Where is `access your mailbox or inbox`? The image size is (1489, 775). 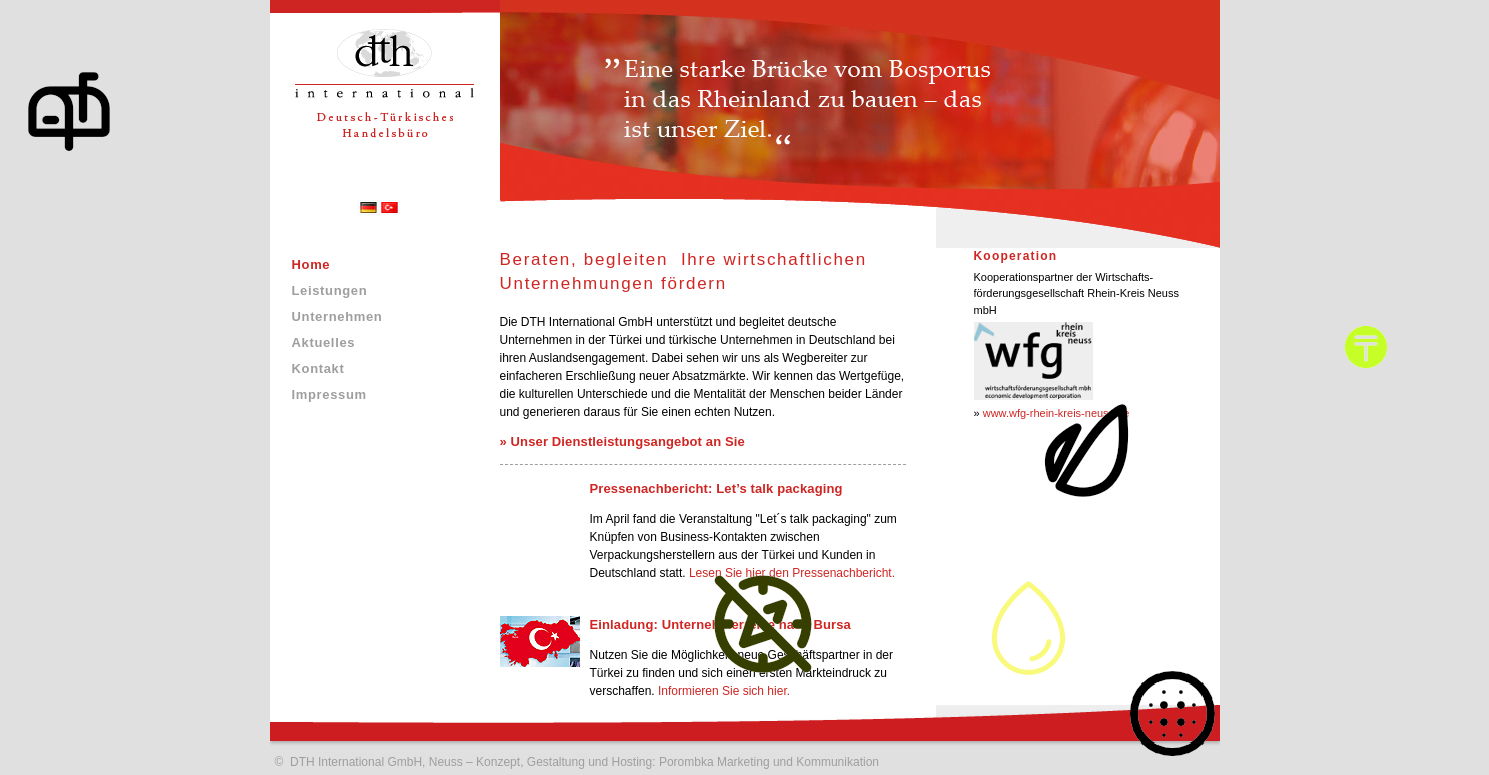 access your mailbox or inbox is located at coordinates (69, 113).